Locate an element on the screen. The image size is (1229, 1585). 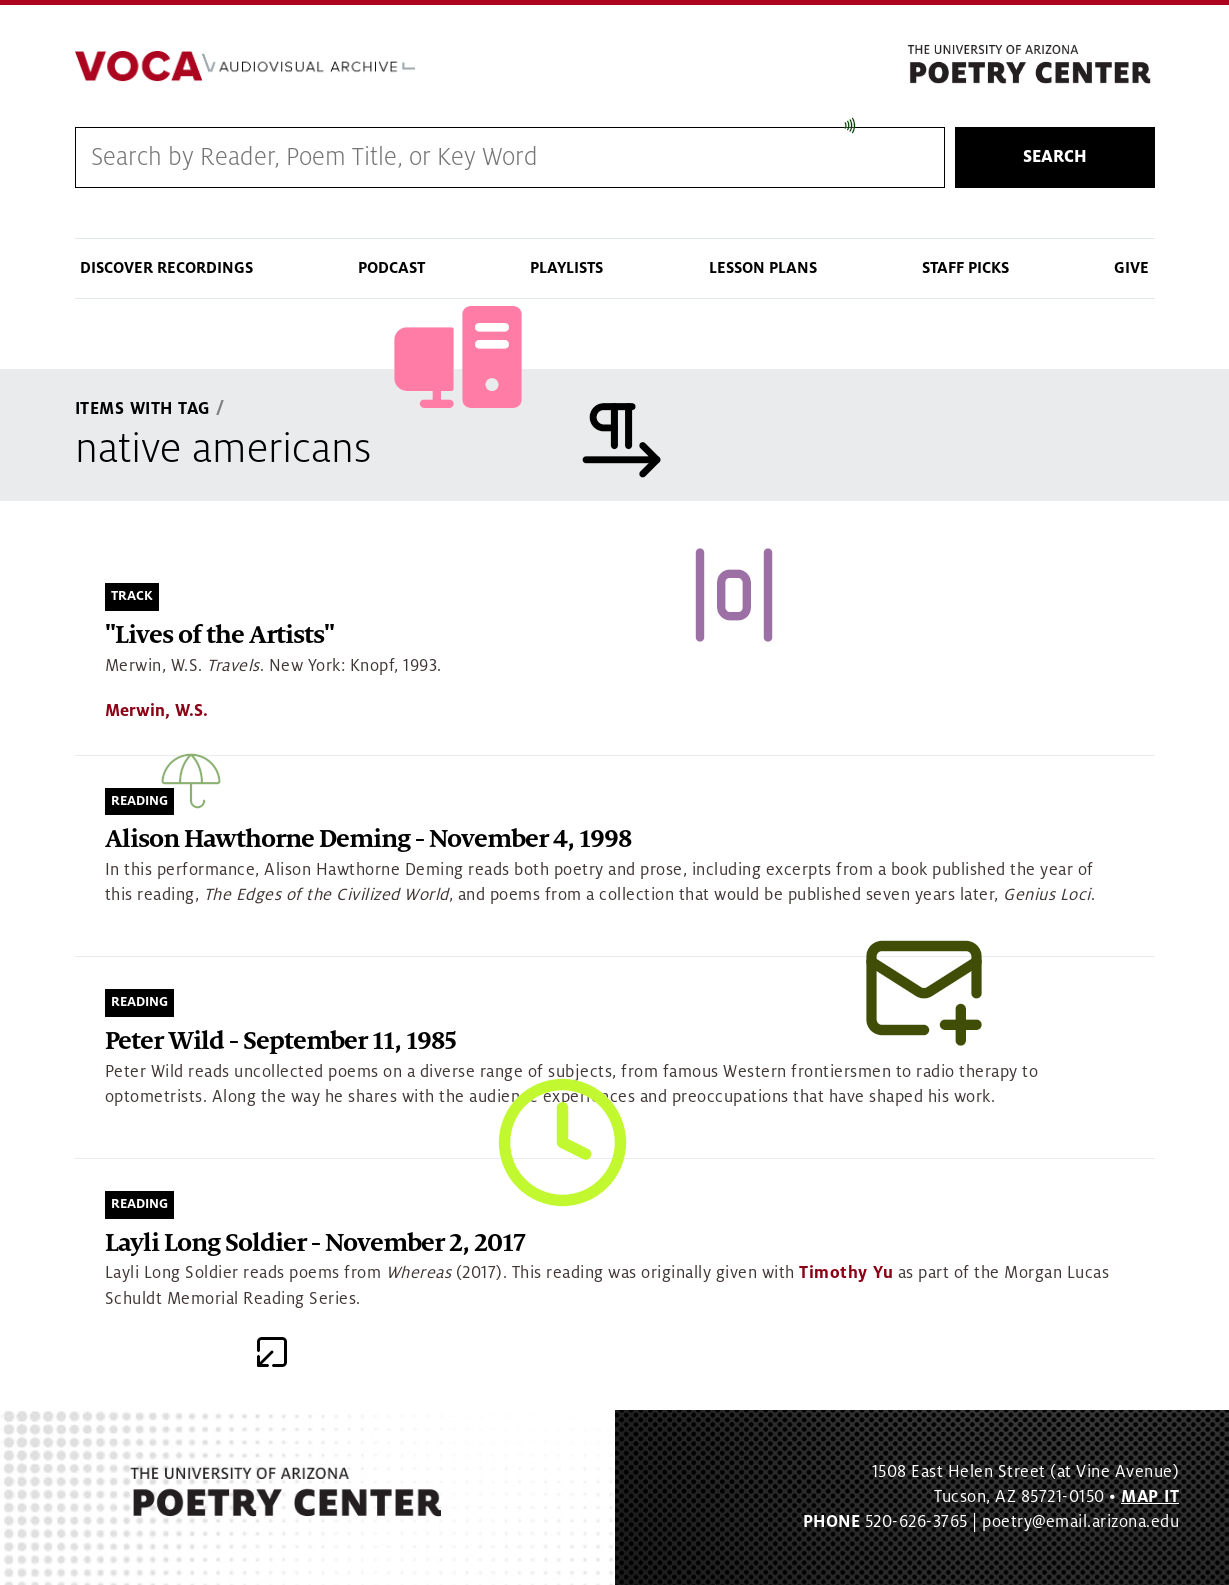
tap to pay or use contactless payment is located at coordinates (849, 125).